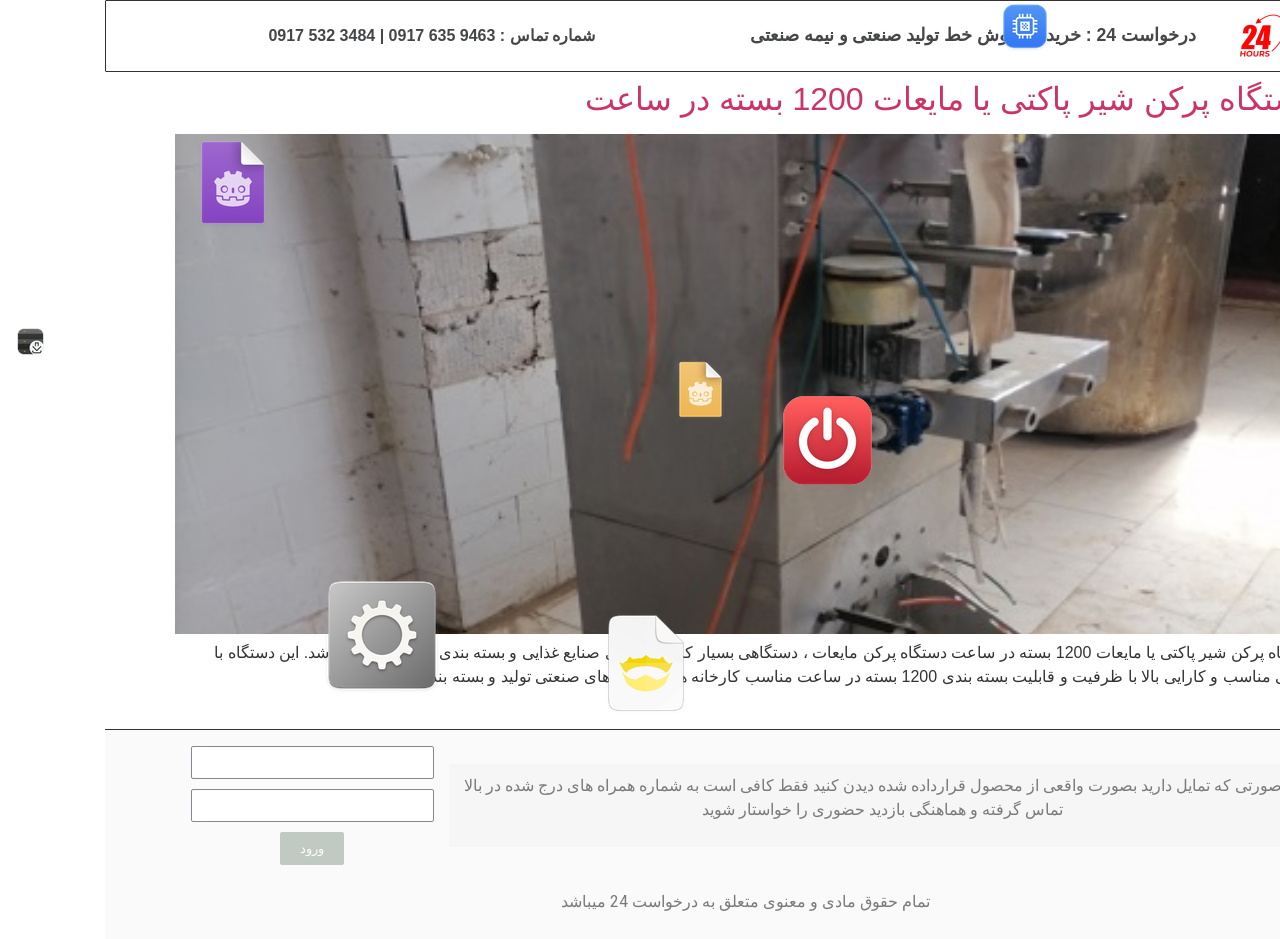 The height and width of the screenshot is (939, 1280). What do you see at coordinates (30, 341) in the screenshot?
I see `configure network server installation settings` at bounding box center [30, 341].